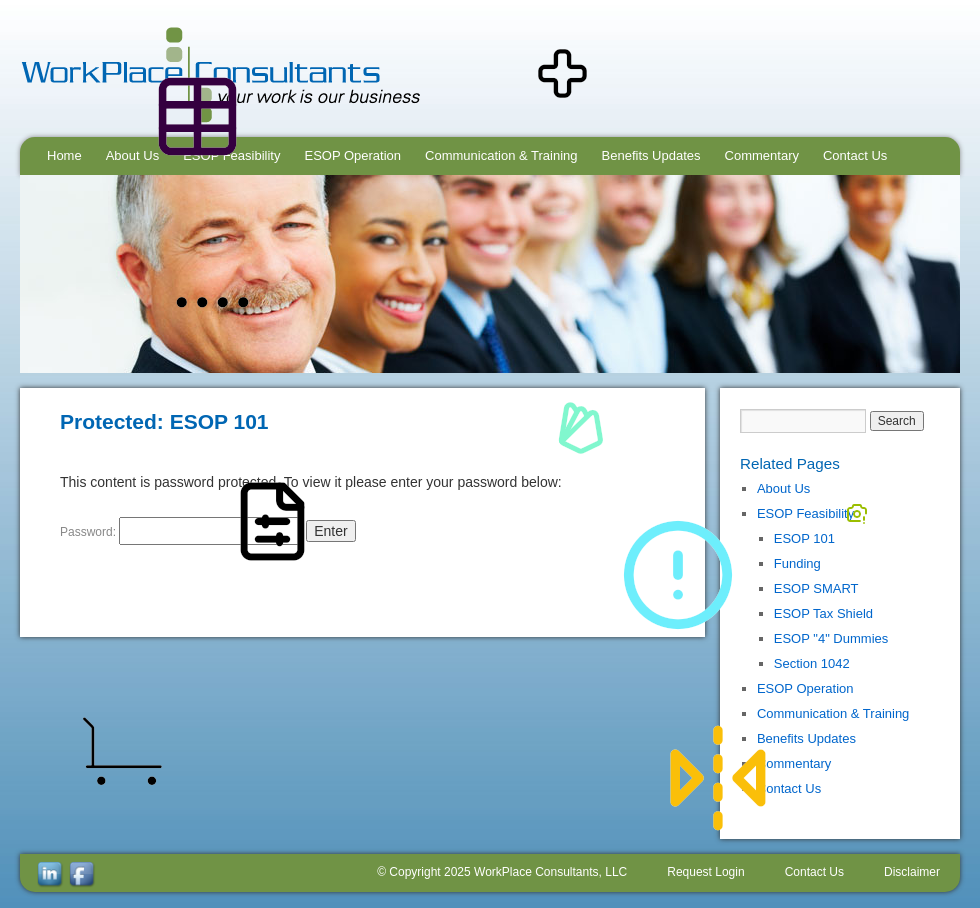 This screenshot has height=908, width=980. I want to click on adjust file settings or preferences, so click(272, 521).